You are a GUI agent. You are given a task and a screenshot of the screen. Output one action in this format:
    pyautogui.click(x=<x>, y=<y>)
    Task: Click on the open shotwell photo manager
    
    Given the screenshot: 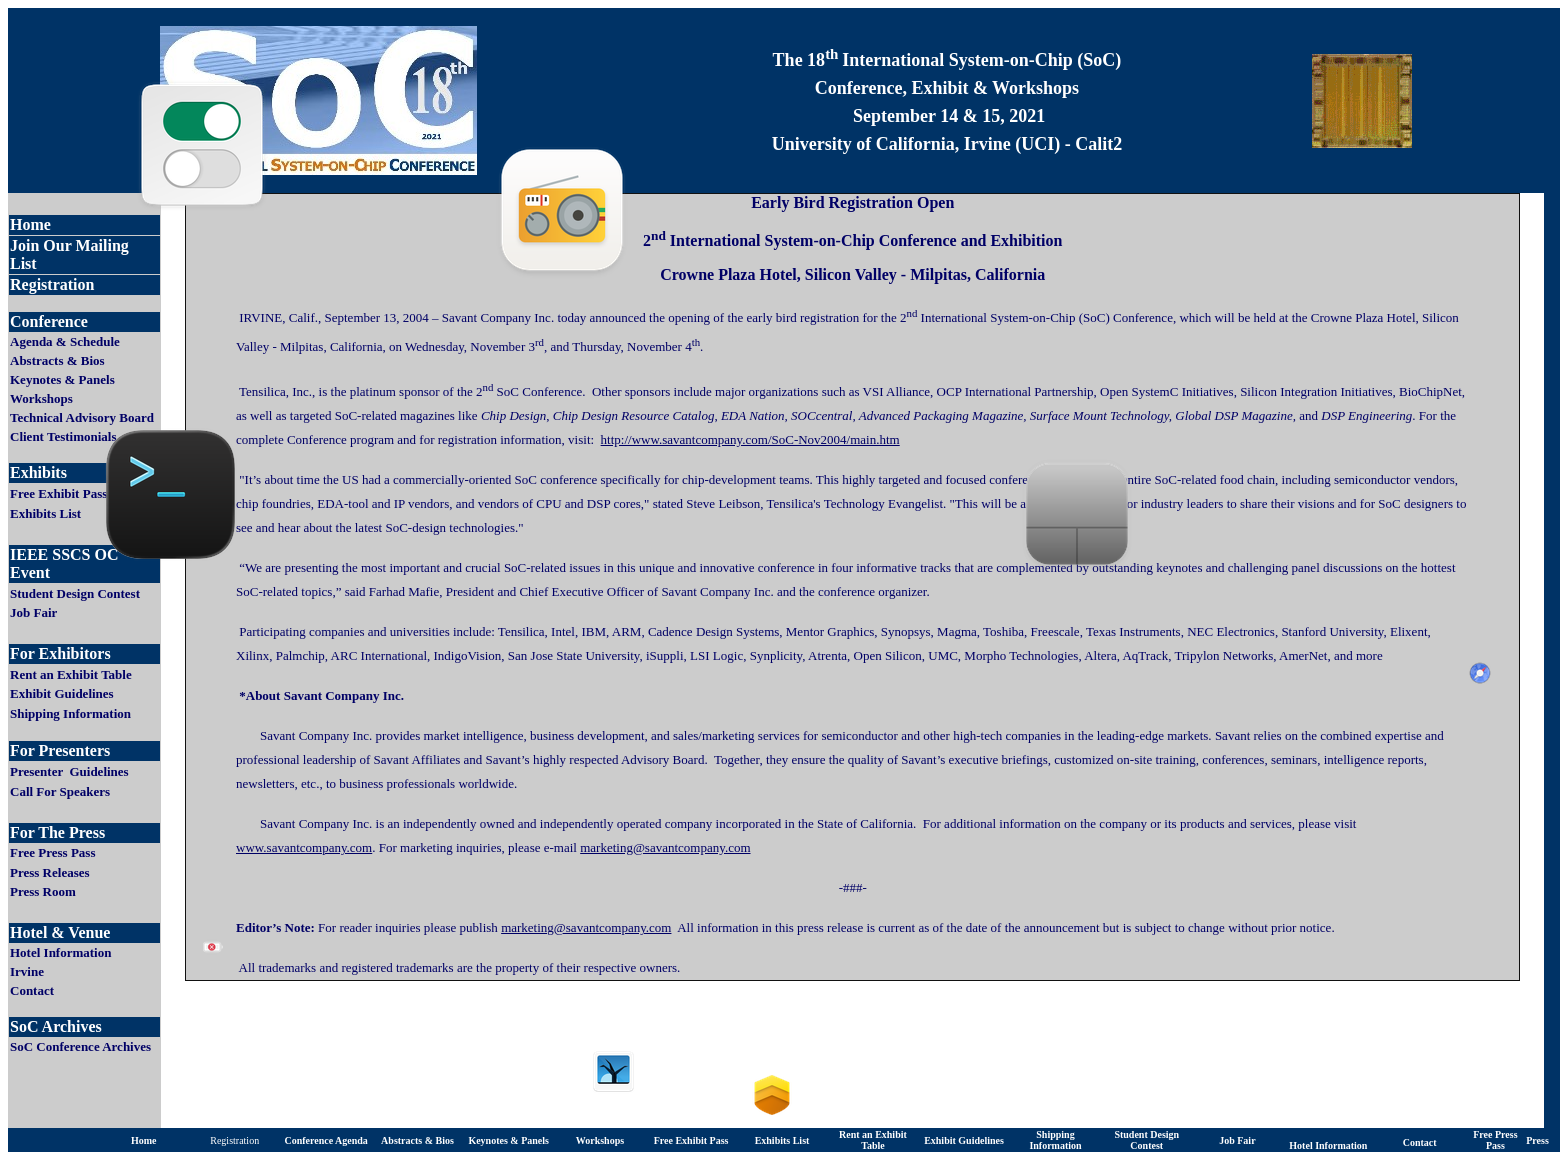 What is the action you would take?
    pyautogui.click(x=613, y=1071)
    